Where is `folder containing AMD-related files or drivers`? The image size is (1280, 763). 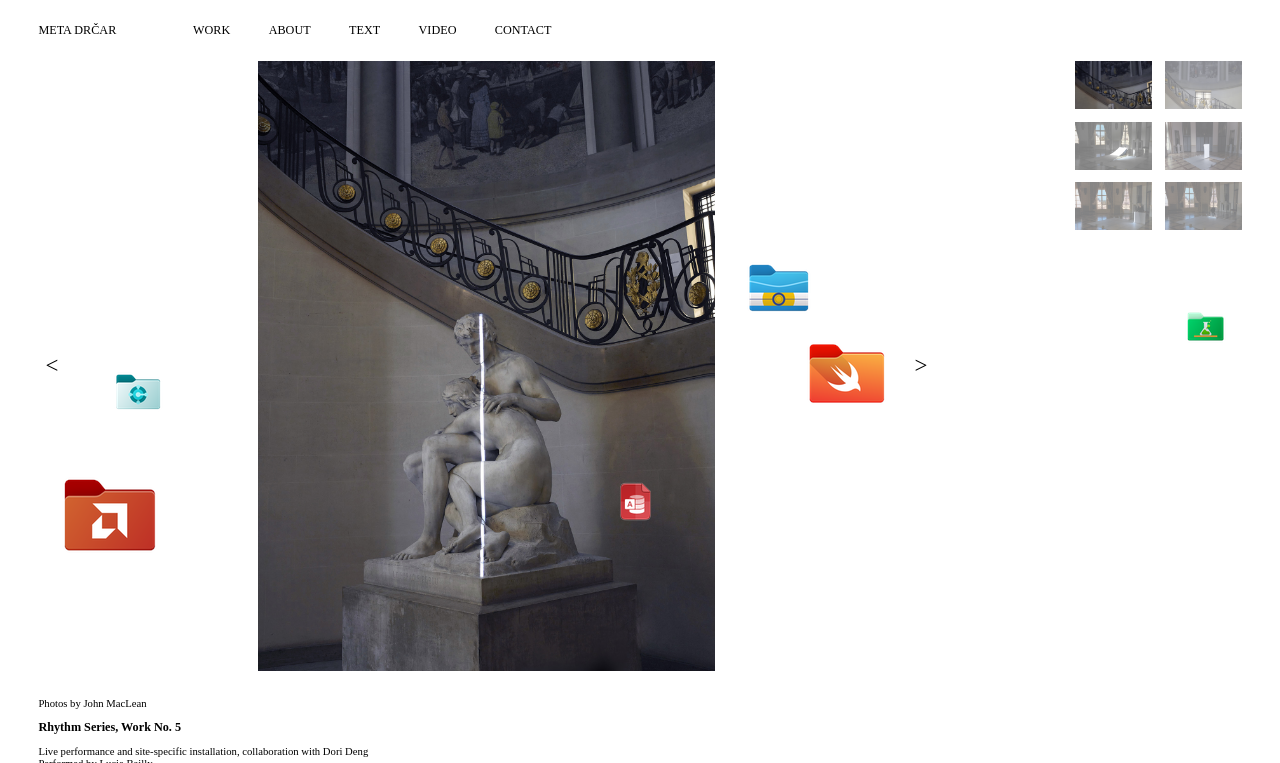
folder containing AMD-related files or drivers is located at coordinates (109, 517).